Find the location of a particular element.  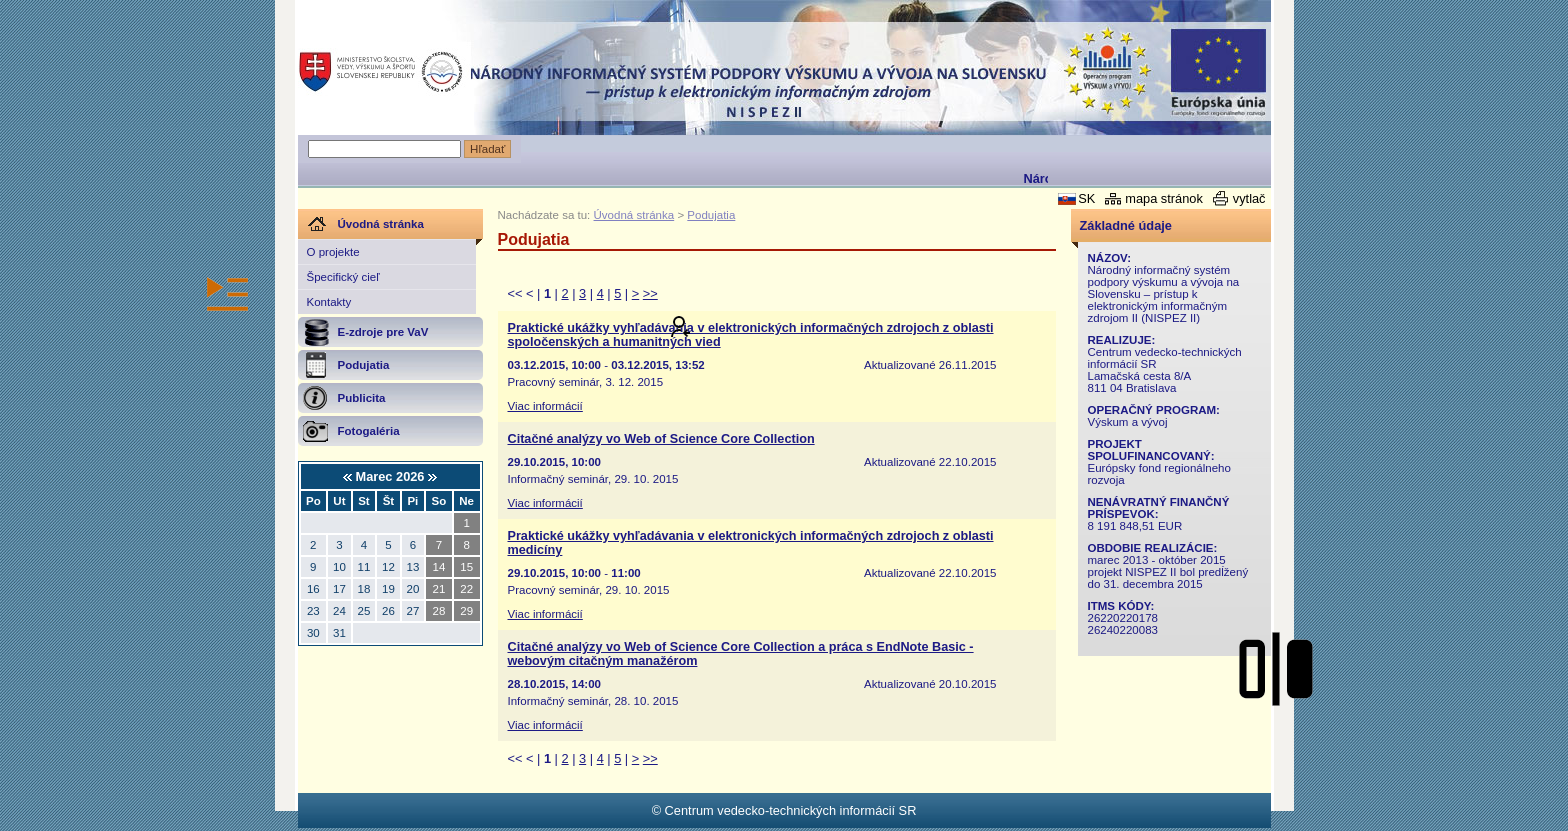

incoming user request or invitation is located at coordinates (679, 327).